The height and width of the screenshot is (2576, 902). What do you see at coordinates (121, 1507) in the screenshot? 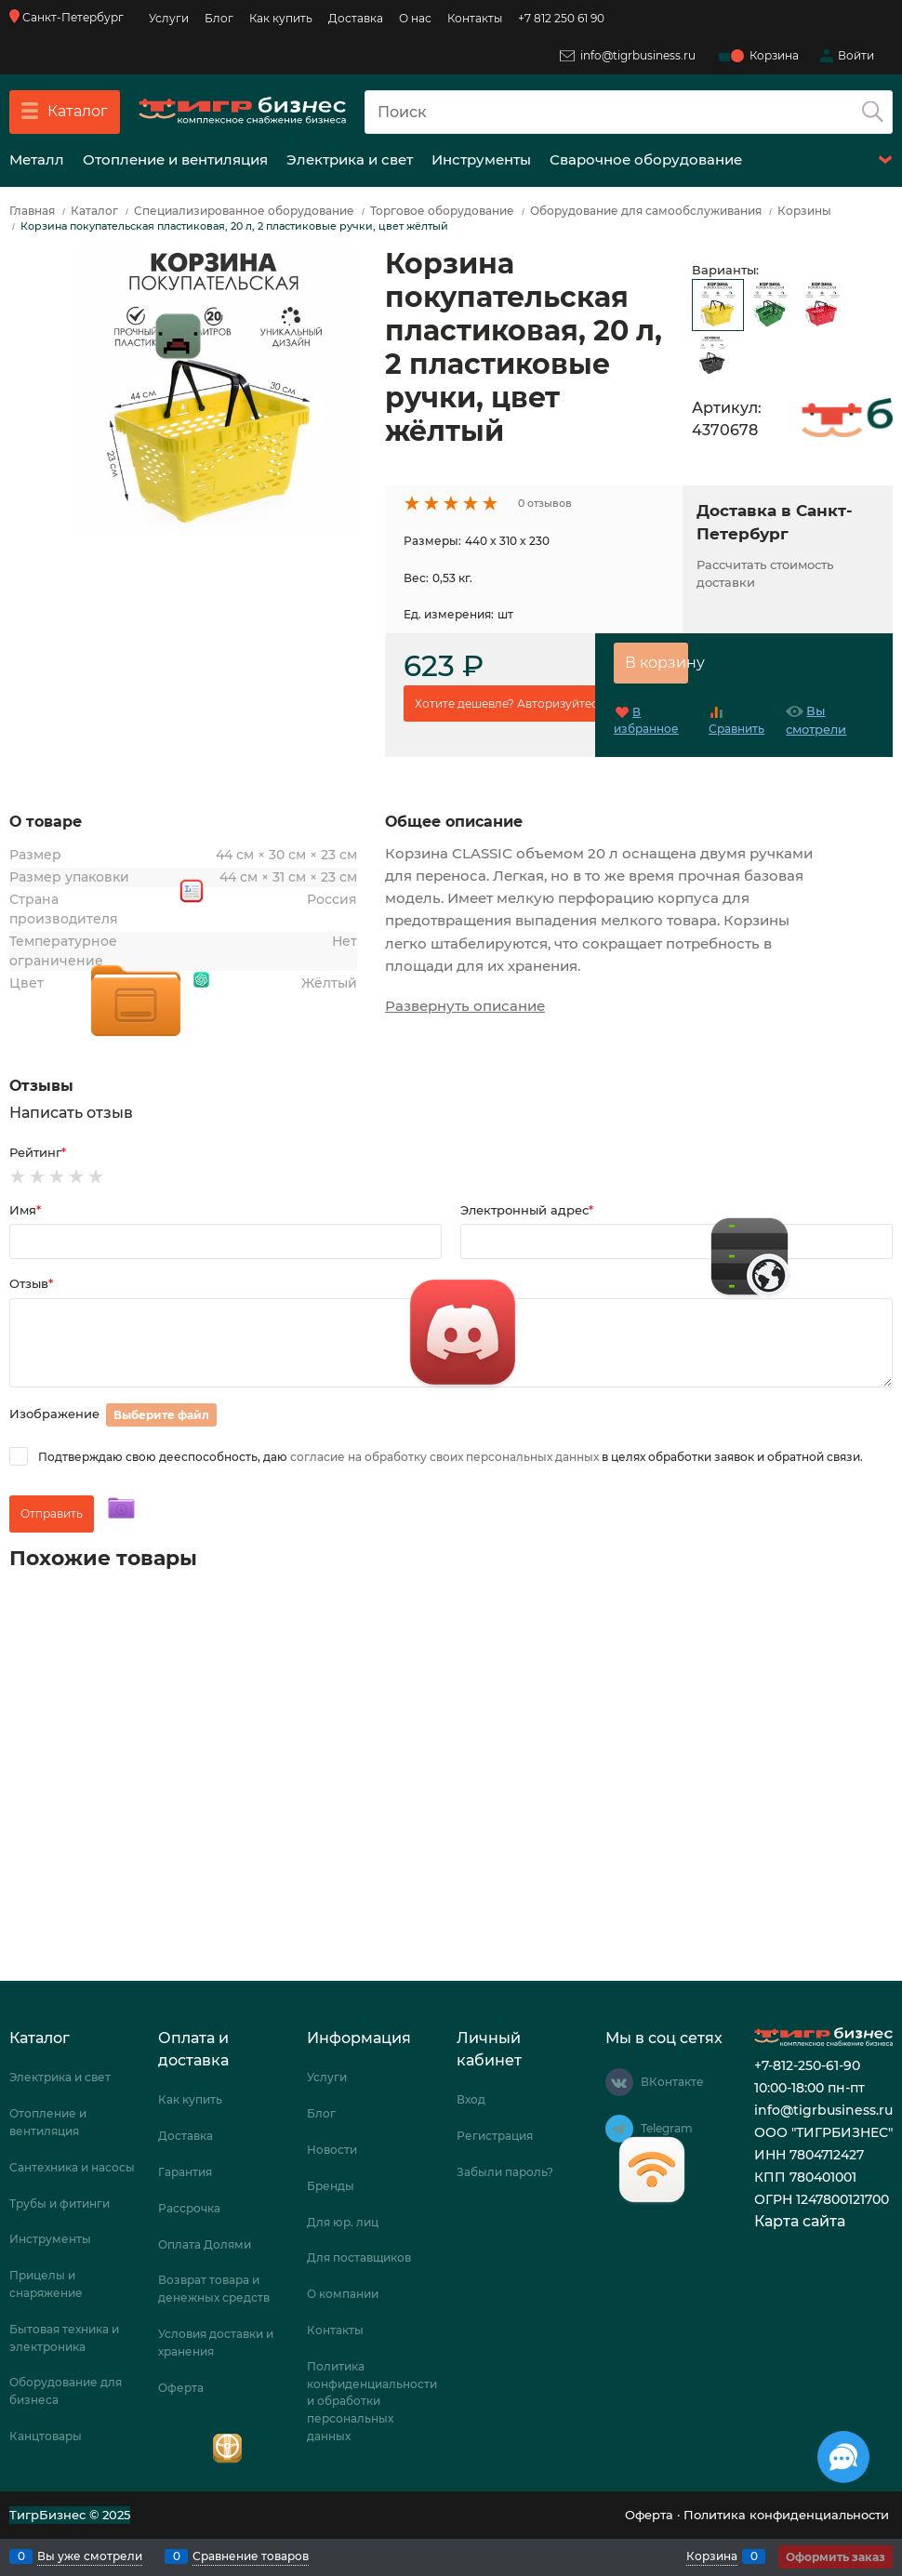
I see `access your downloads folder` at bounding box center [121, 1507].